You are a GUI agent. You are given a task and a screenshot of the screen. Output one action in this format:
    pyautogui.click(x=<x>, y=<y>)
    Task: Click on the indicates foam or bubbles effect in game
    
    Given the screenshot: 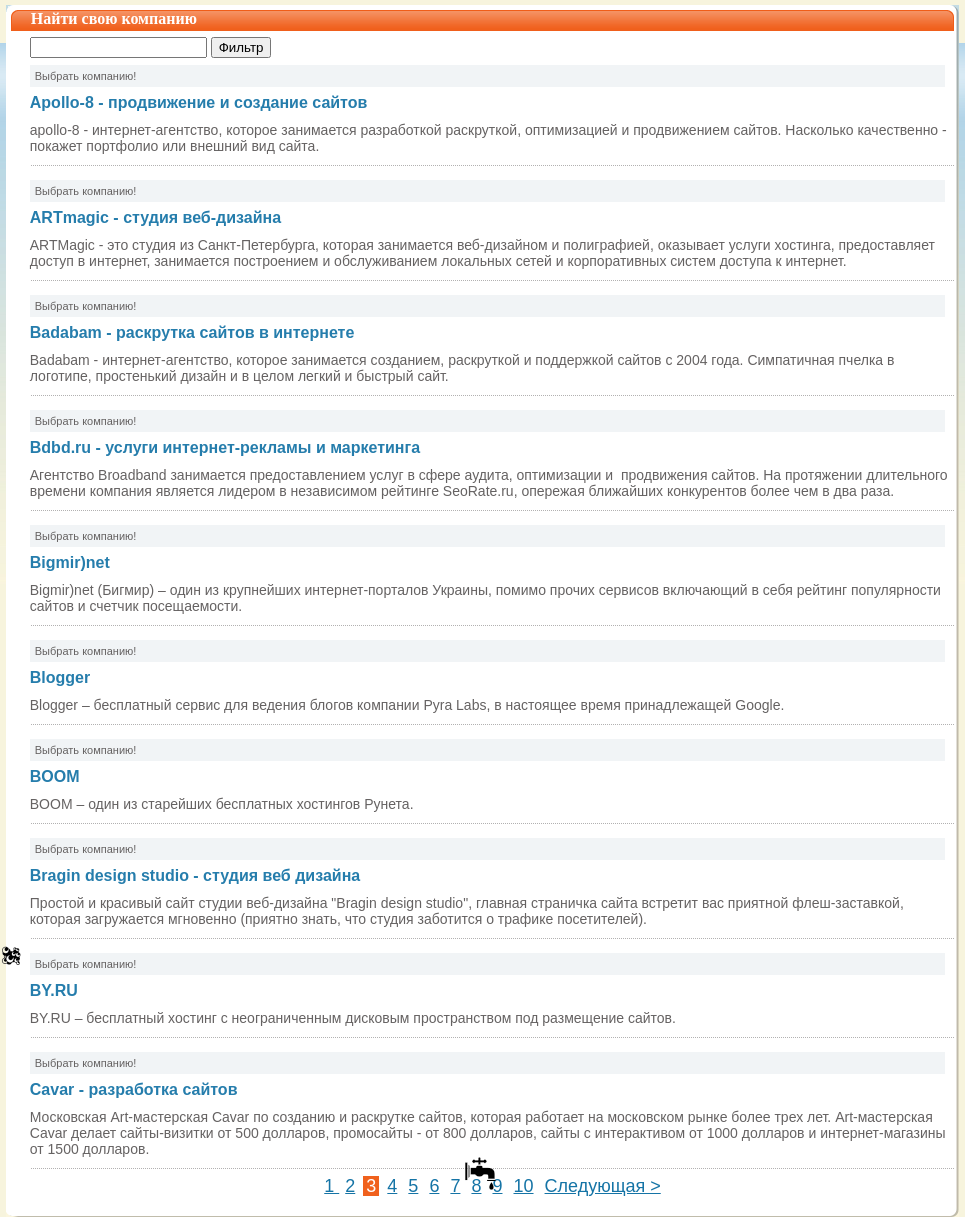 What is the action you would take?
    pyautogui.click(x=11, y=956)
    